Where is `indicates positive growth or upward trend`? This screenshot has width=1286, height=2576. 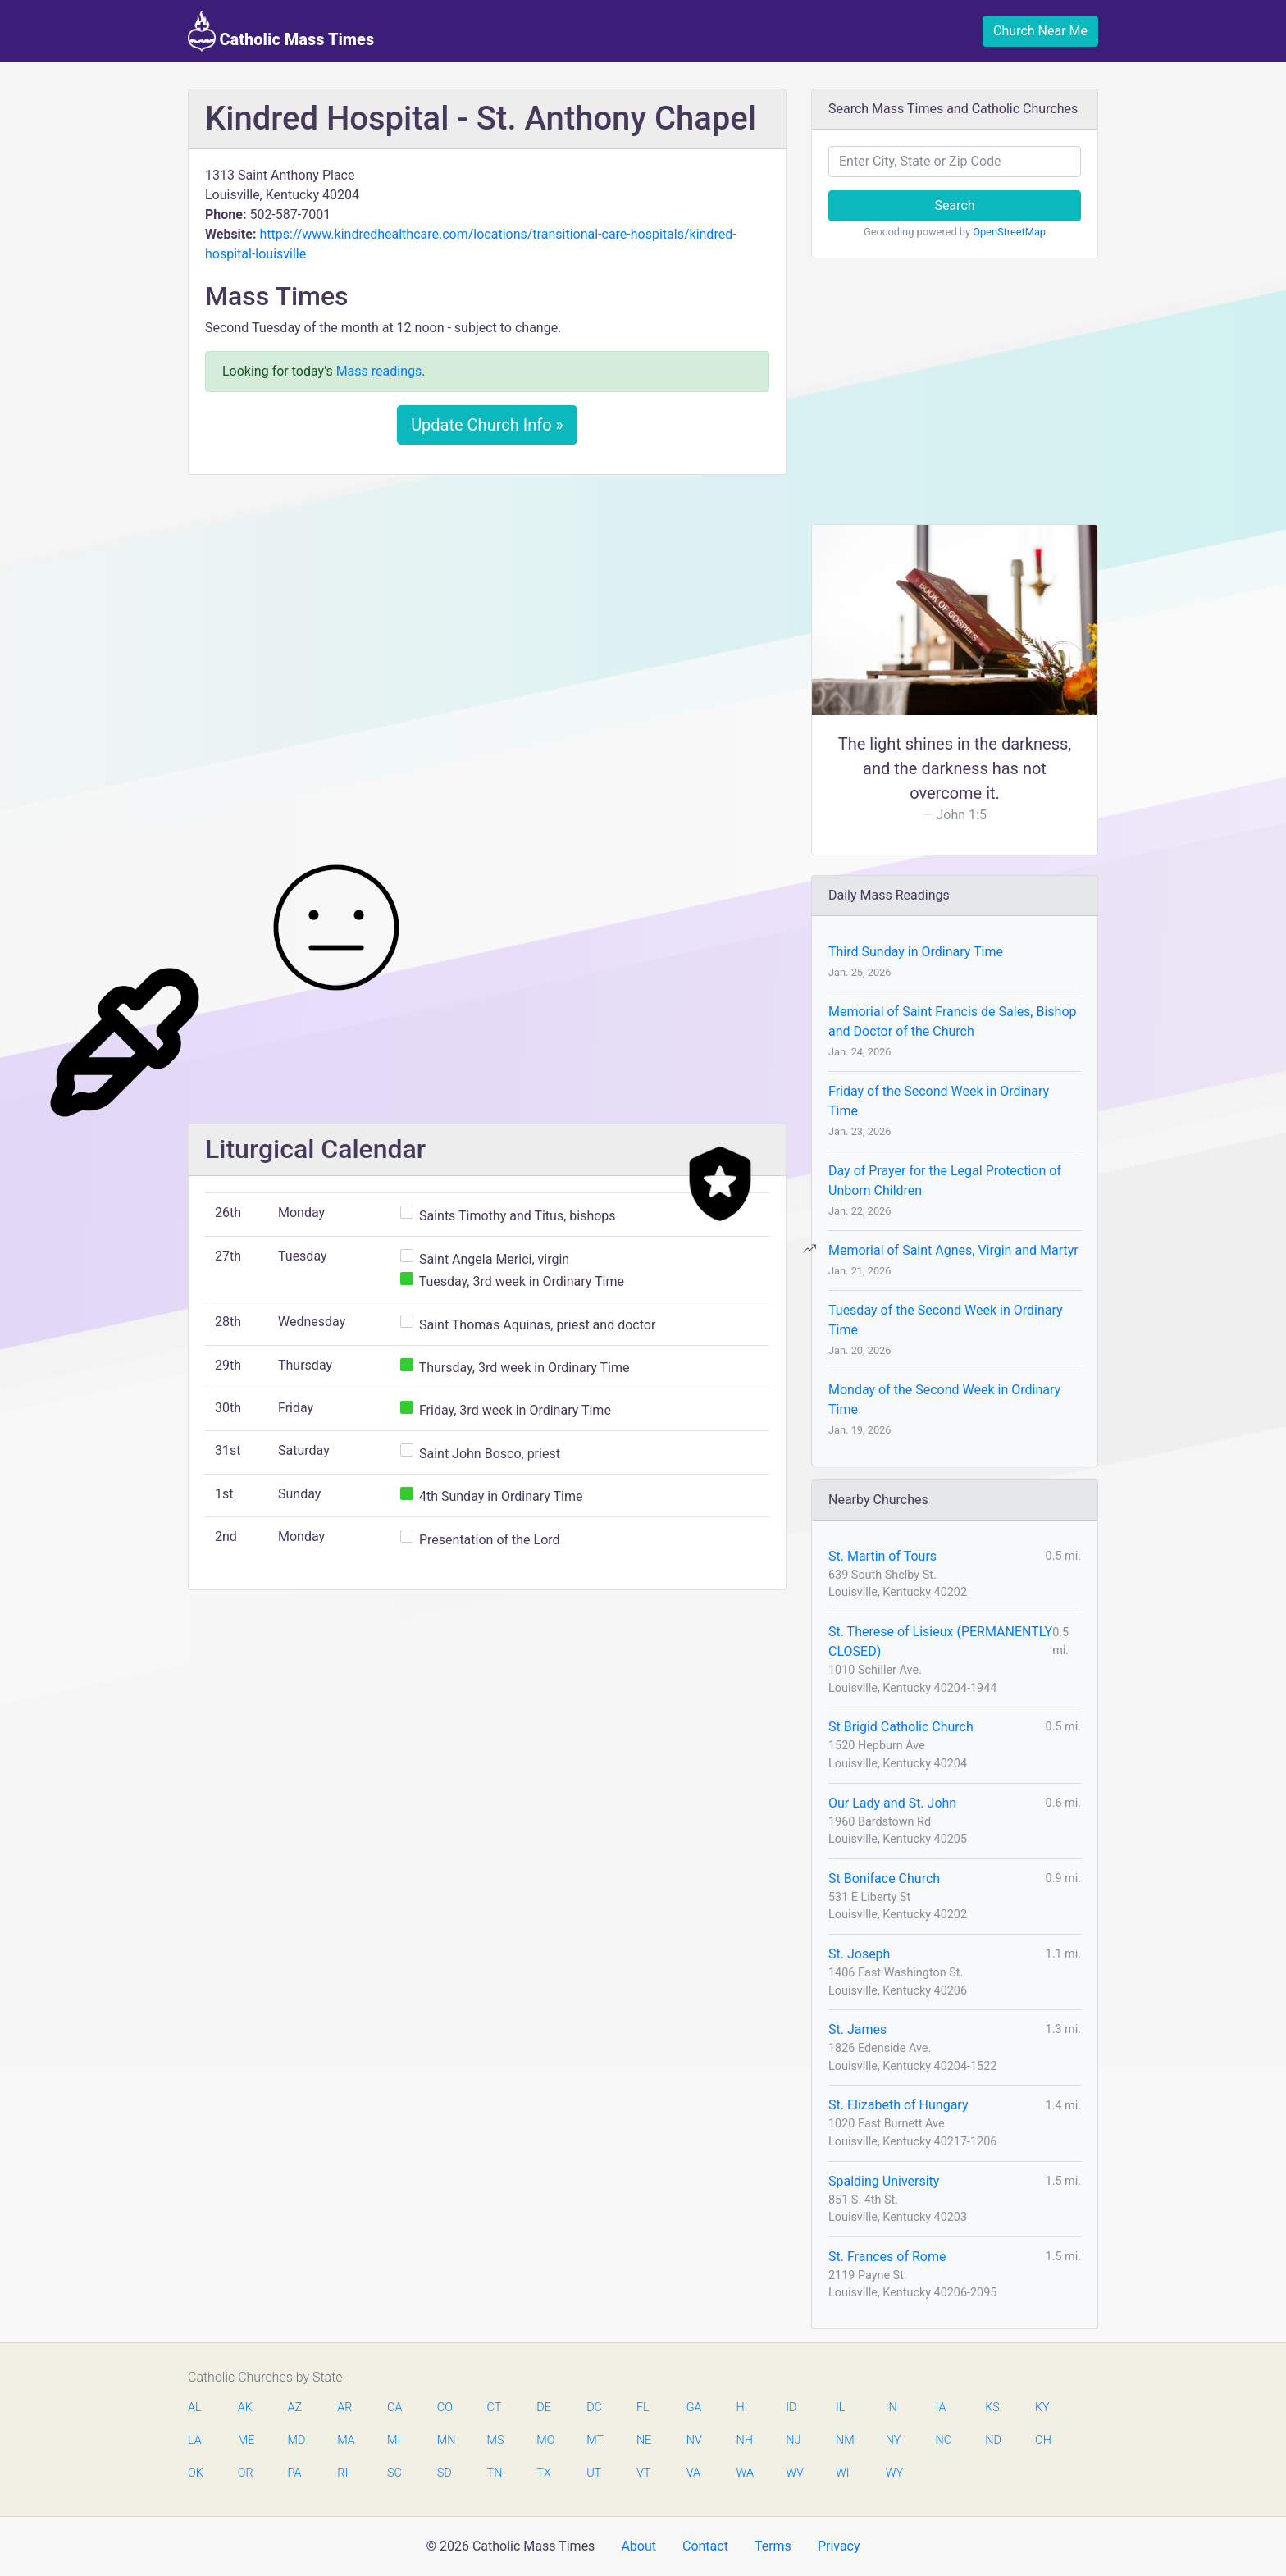
indicates positive growth or upward trend is located at coordinates (809, 1249).